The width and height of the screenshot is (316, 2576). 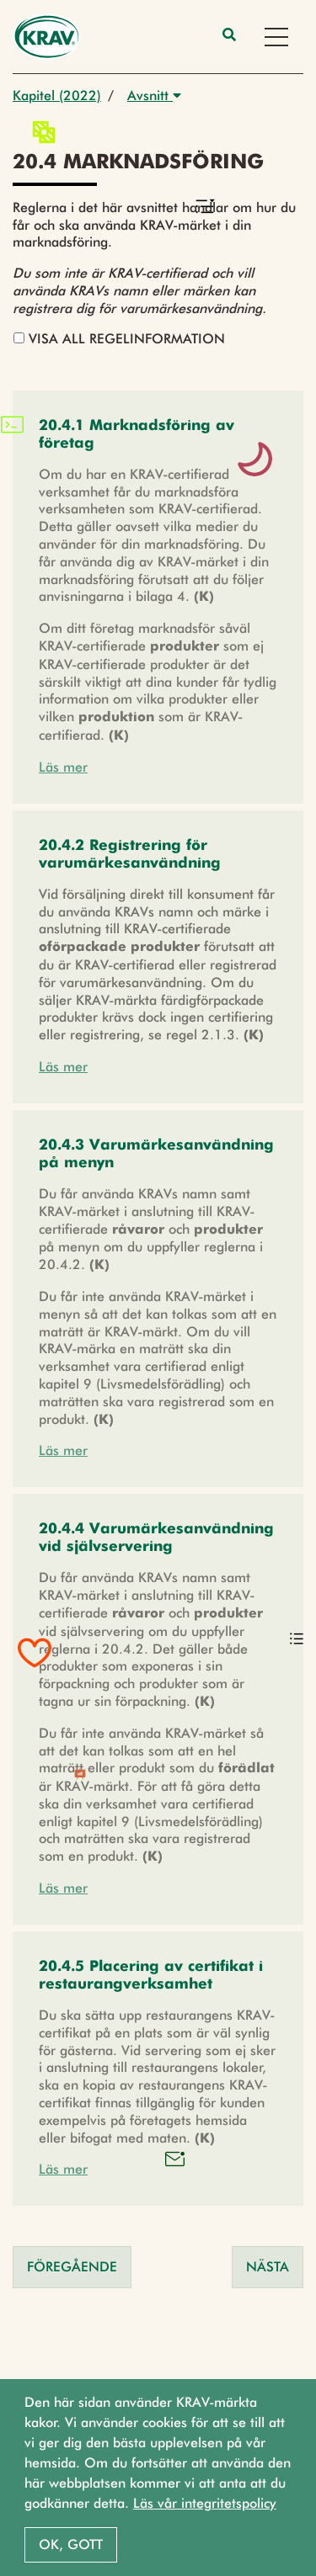 What do you see at coordinates (12, 424) in the screenshot?
I see `open command line terminal` at bounding box center [12, 424].